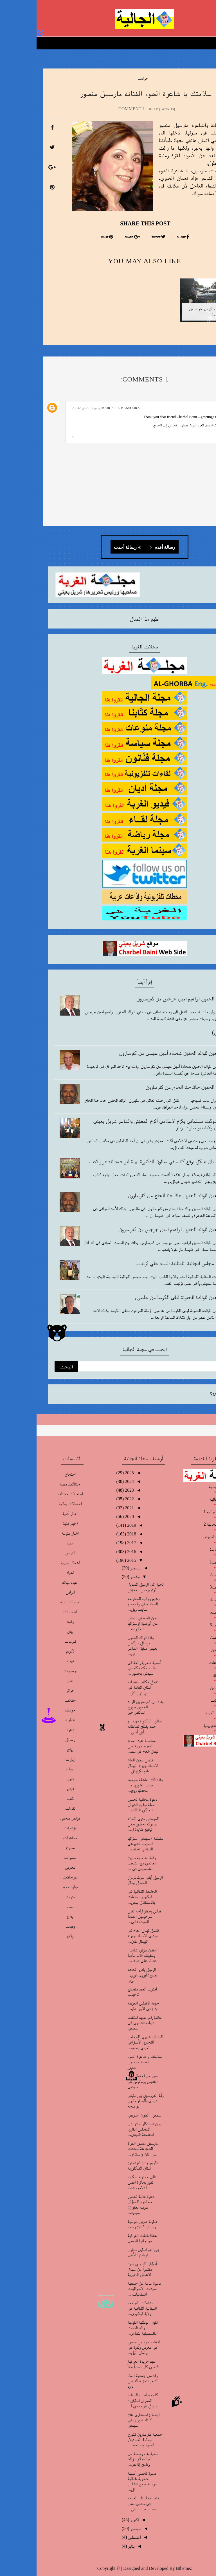  Describe the element at coordinates (178, 2401) in the screenshot. I see `tap to flick or shoot a marble` at that location.